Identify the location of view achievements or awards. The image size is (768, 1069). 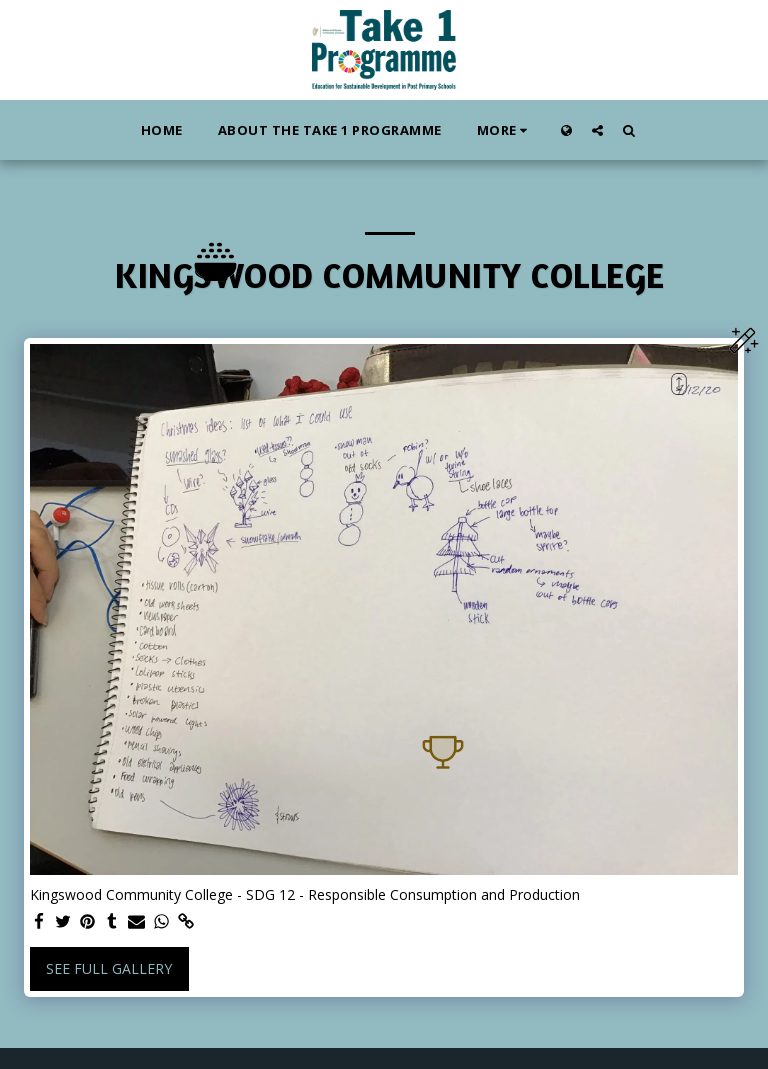
(443, 751).